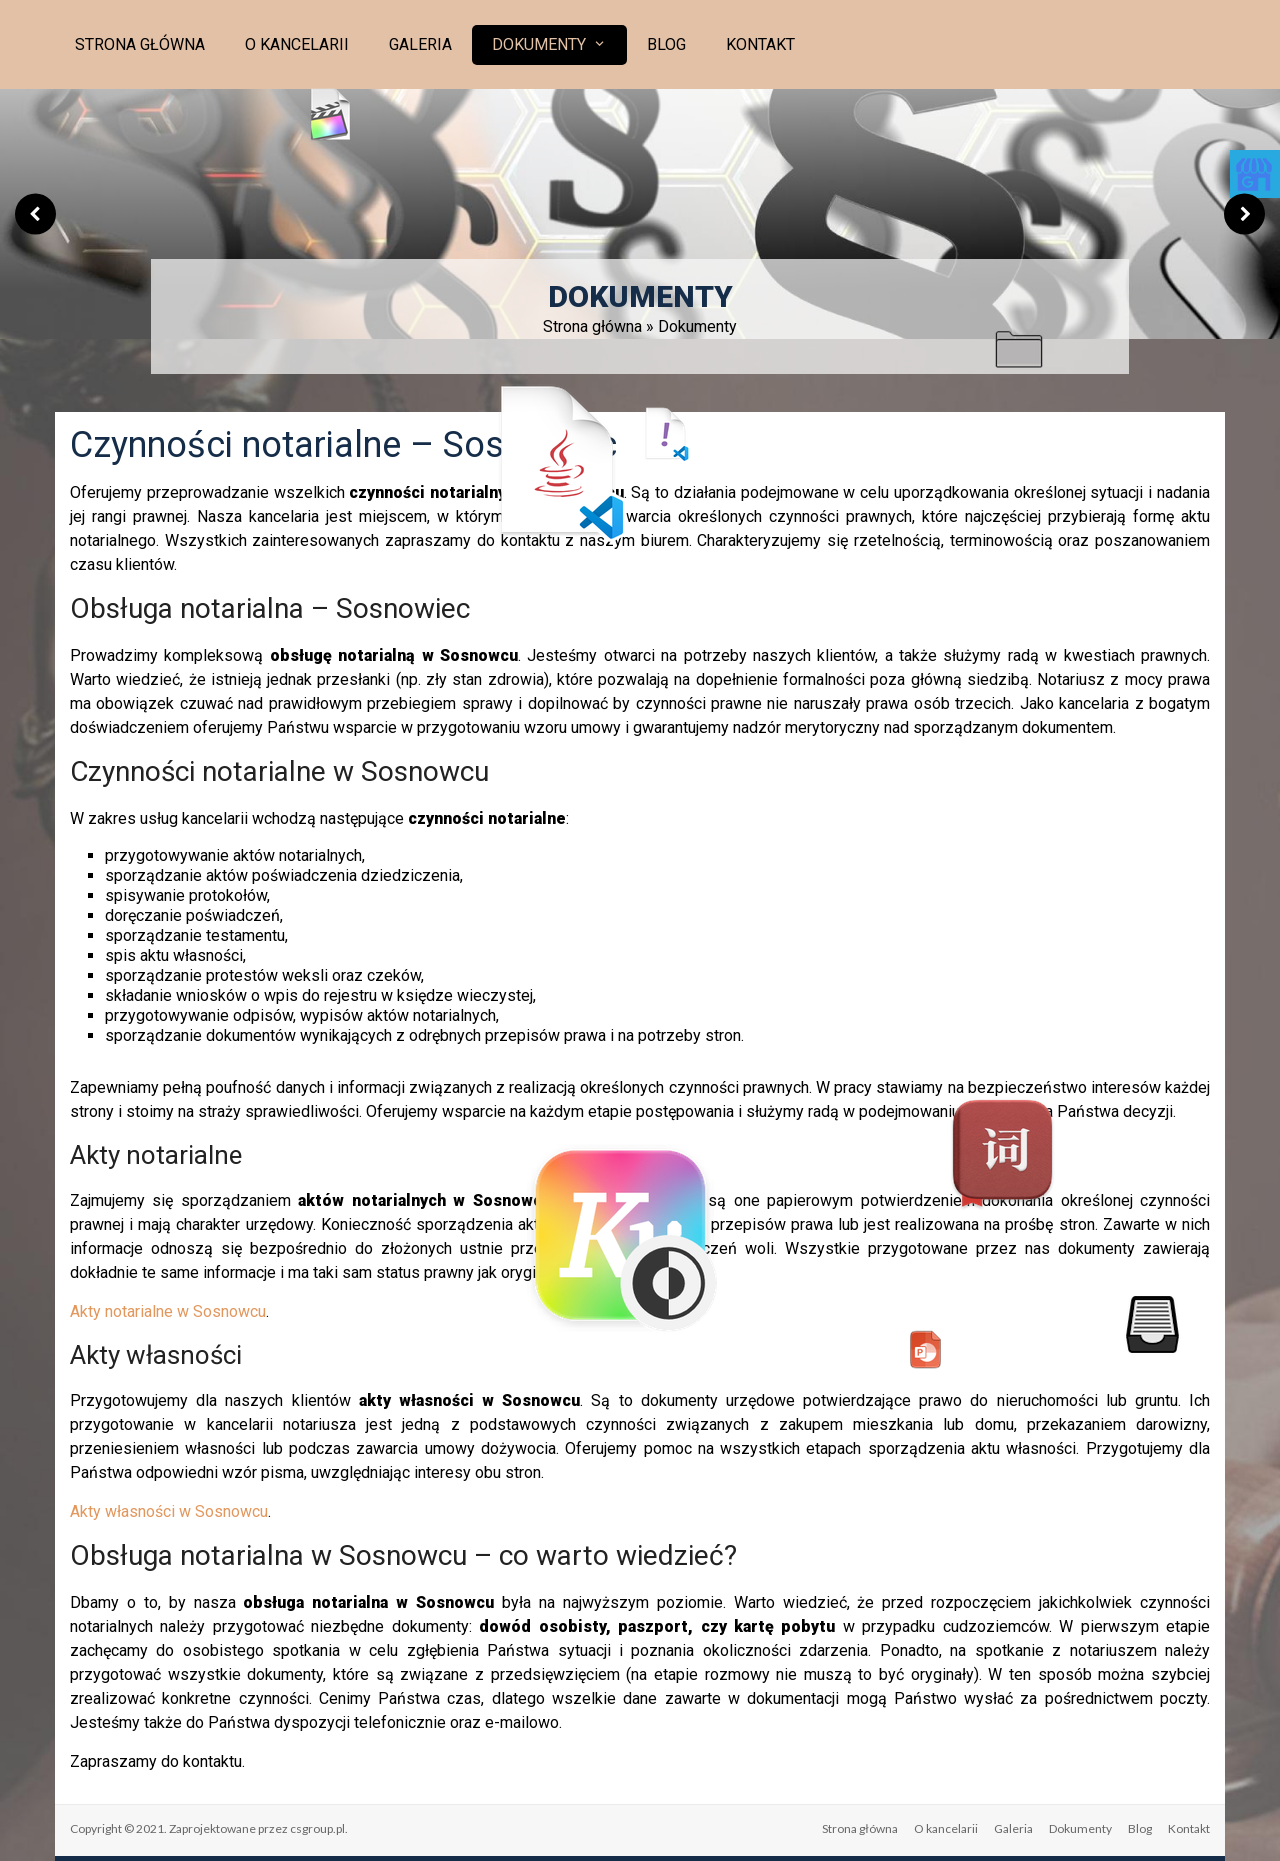 The image size is (1280, 1861). What do you see at coordinates (925, 1349) in the screenshot?
I see `open a PowerPoint presentation file` at bounding box center [925, 1349].